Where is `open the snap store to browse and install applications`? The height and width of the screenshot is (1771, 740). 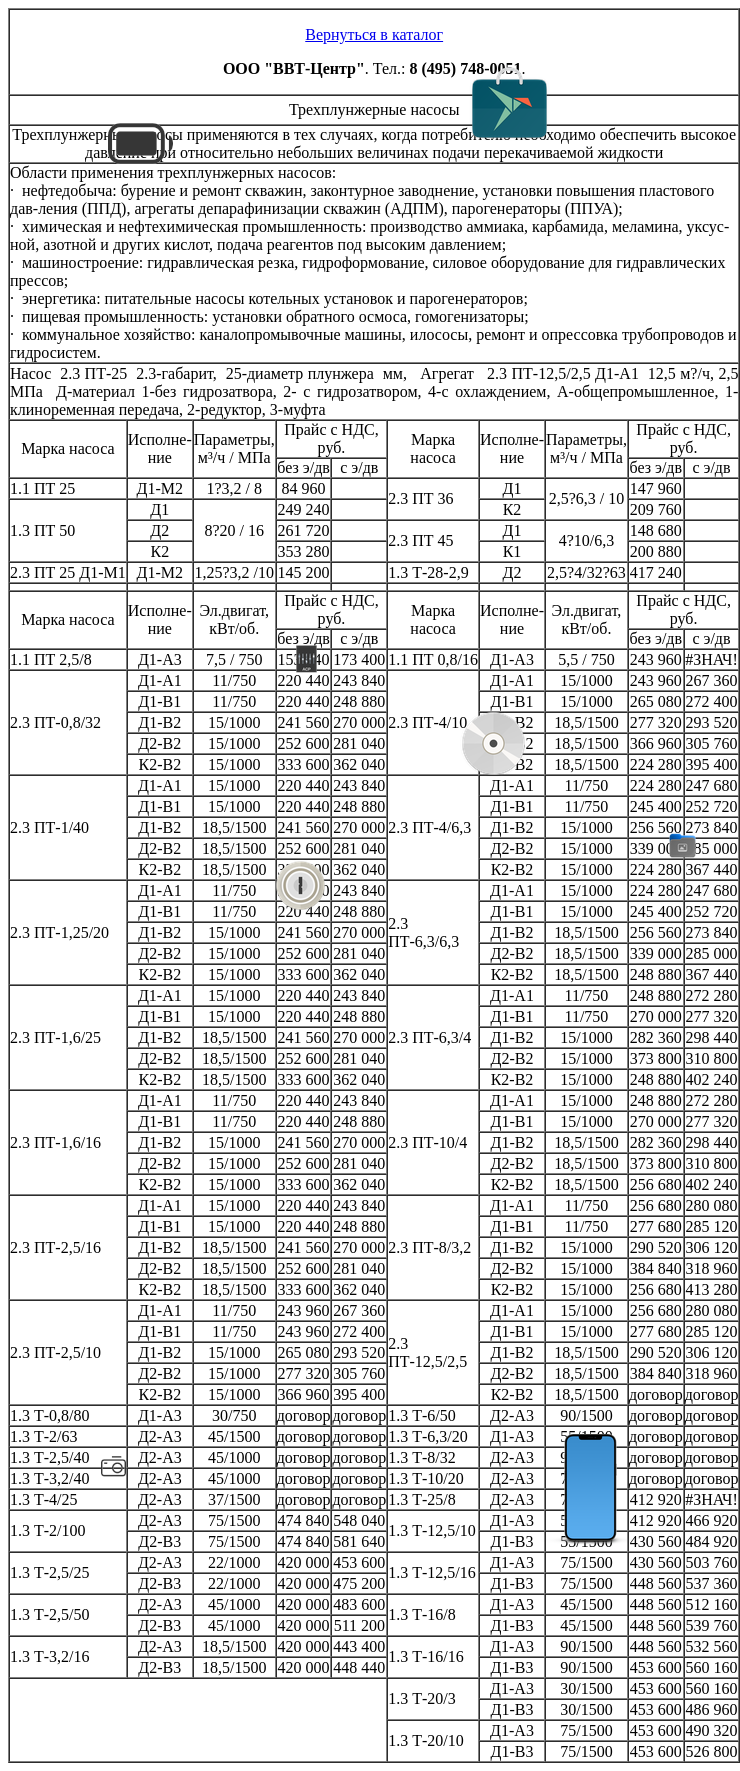 open the snap store to browse and install applications is located at coordinates (509, 108).